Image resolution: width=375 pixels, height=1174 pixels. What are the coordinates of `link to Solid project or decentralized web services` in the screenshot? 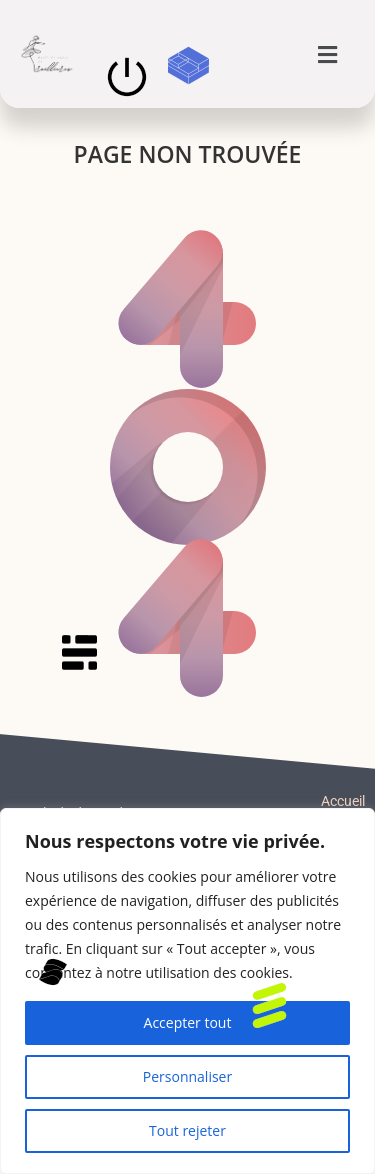 It's located at (53, 972).